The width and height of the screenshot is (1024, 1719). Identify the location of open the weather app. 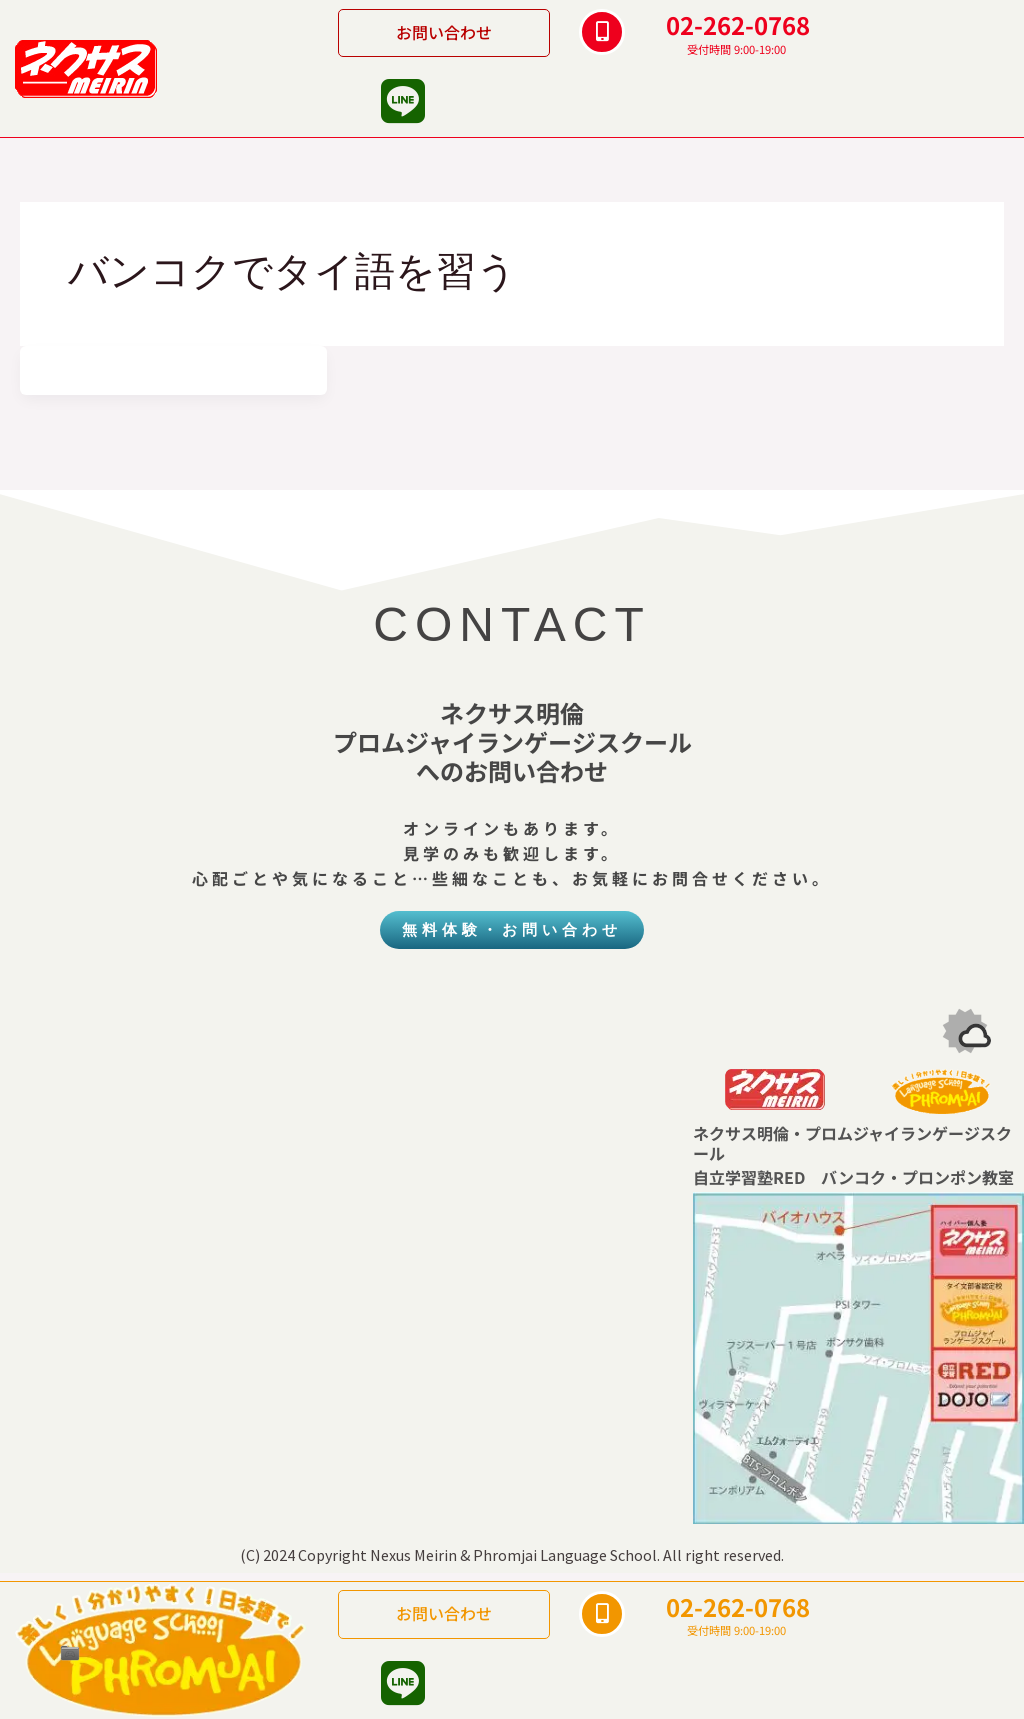
(965, 1031).